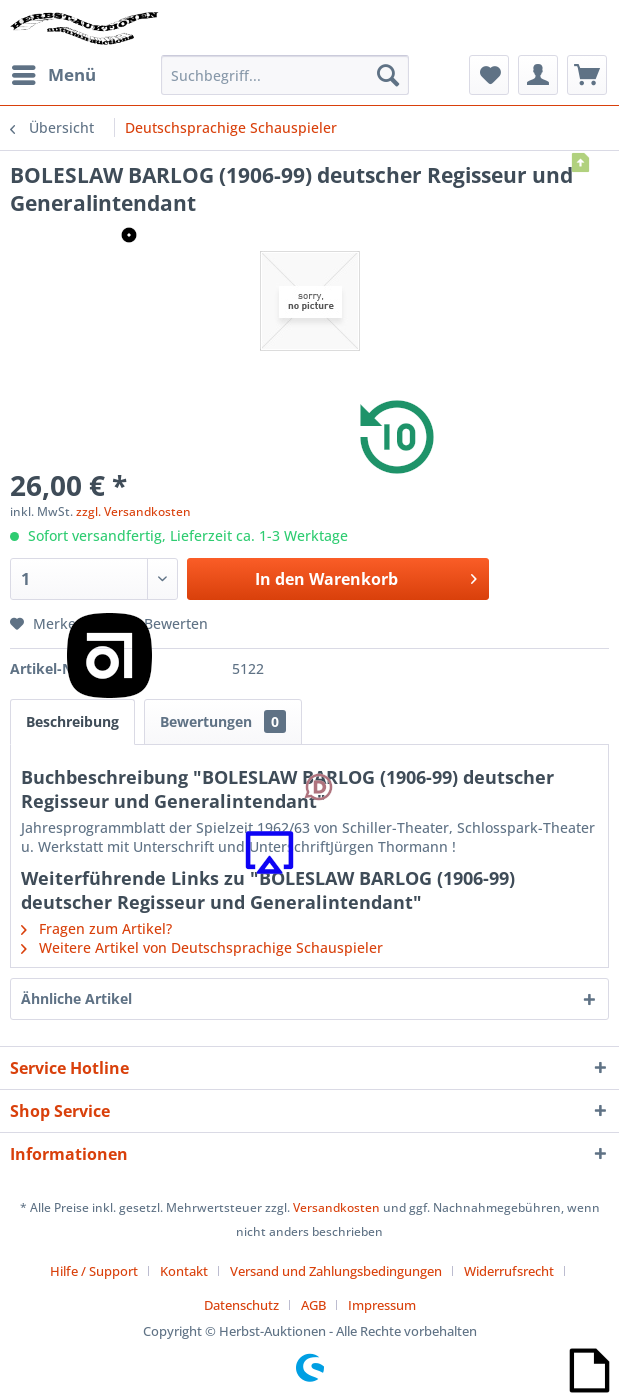 The height and width of the screenshot is (1398, 619). What do you see at coordinates (269, 852) in the screenshot?
I see `stream content to an external display via airplay` at bounding box center [269, 852].